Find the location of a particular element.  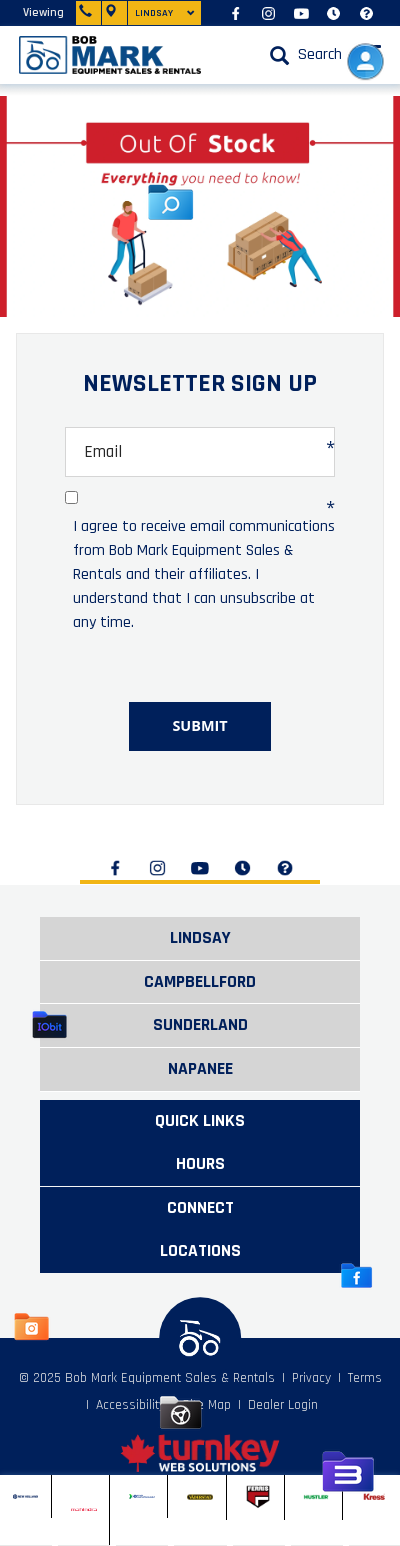

open folder containing facebook-related files is located at coordinates (356, 1276).